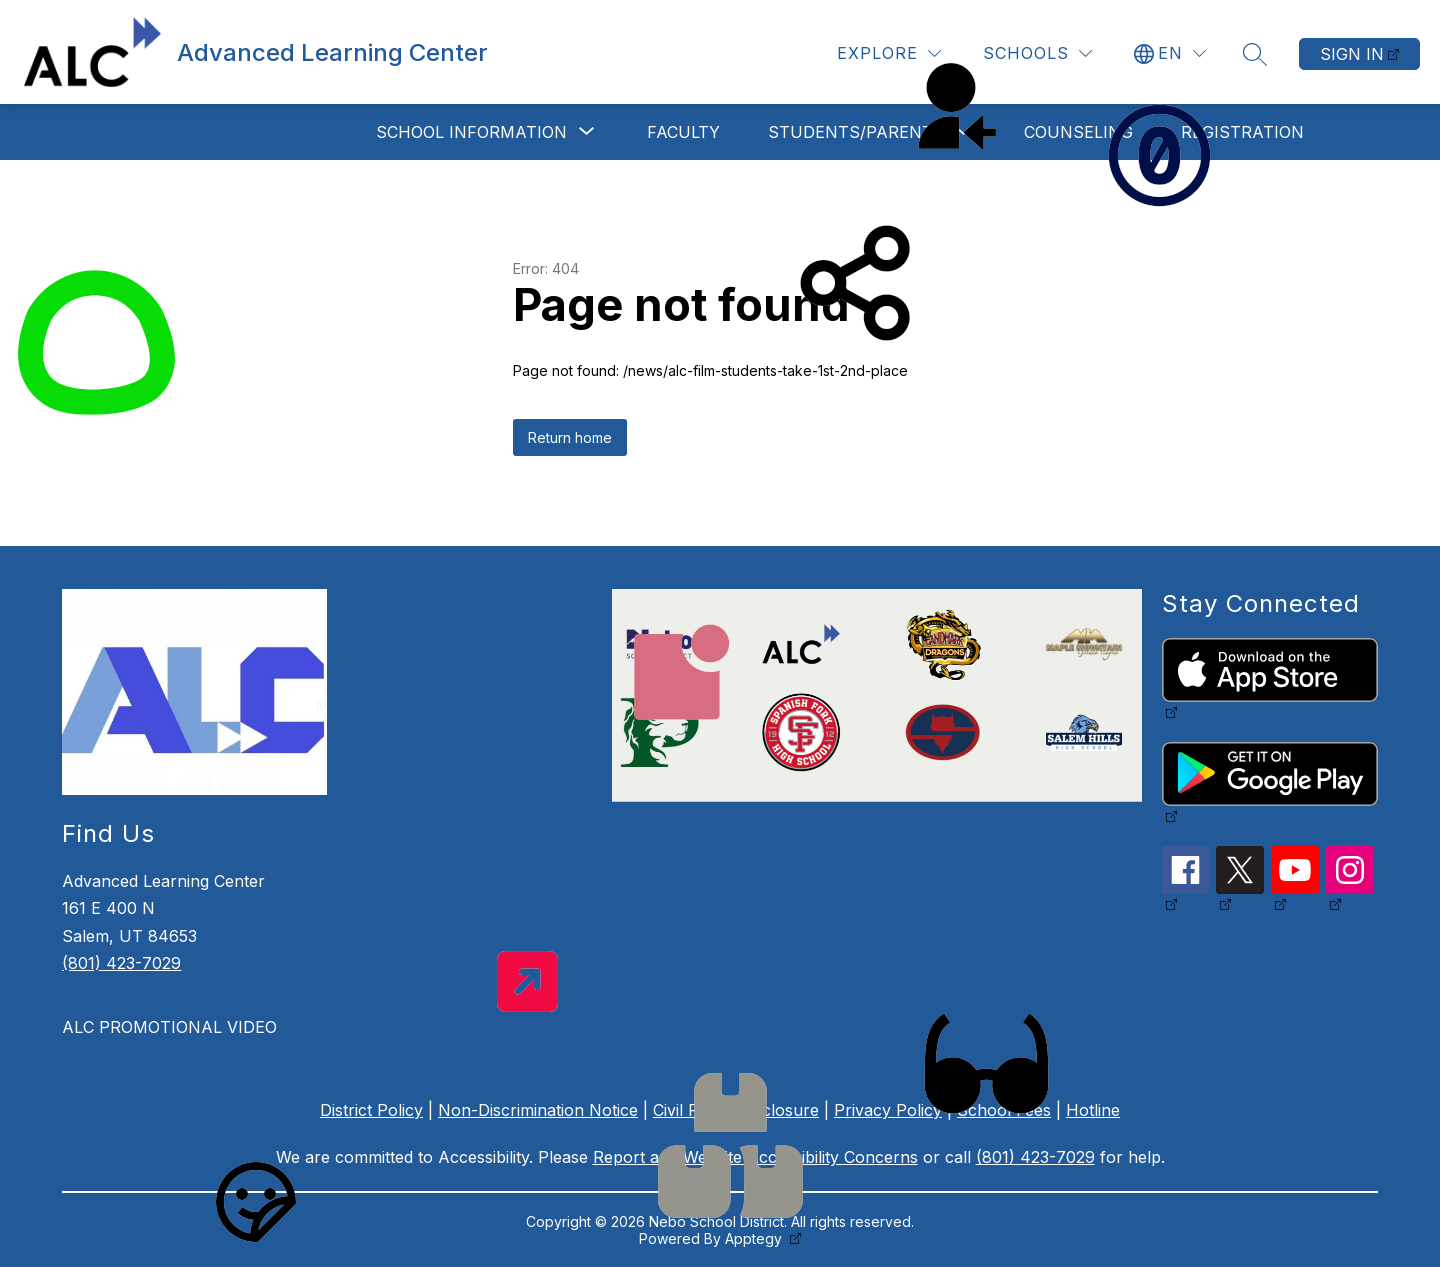  Describe the element at coordinates (527, 981) in the screenshot. I see `open link in a new window or tab` at that location.